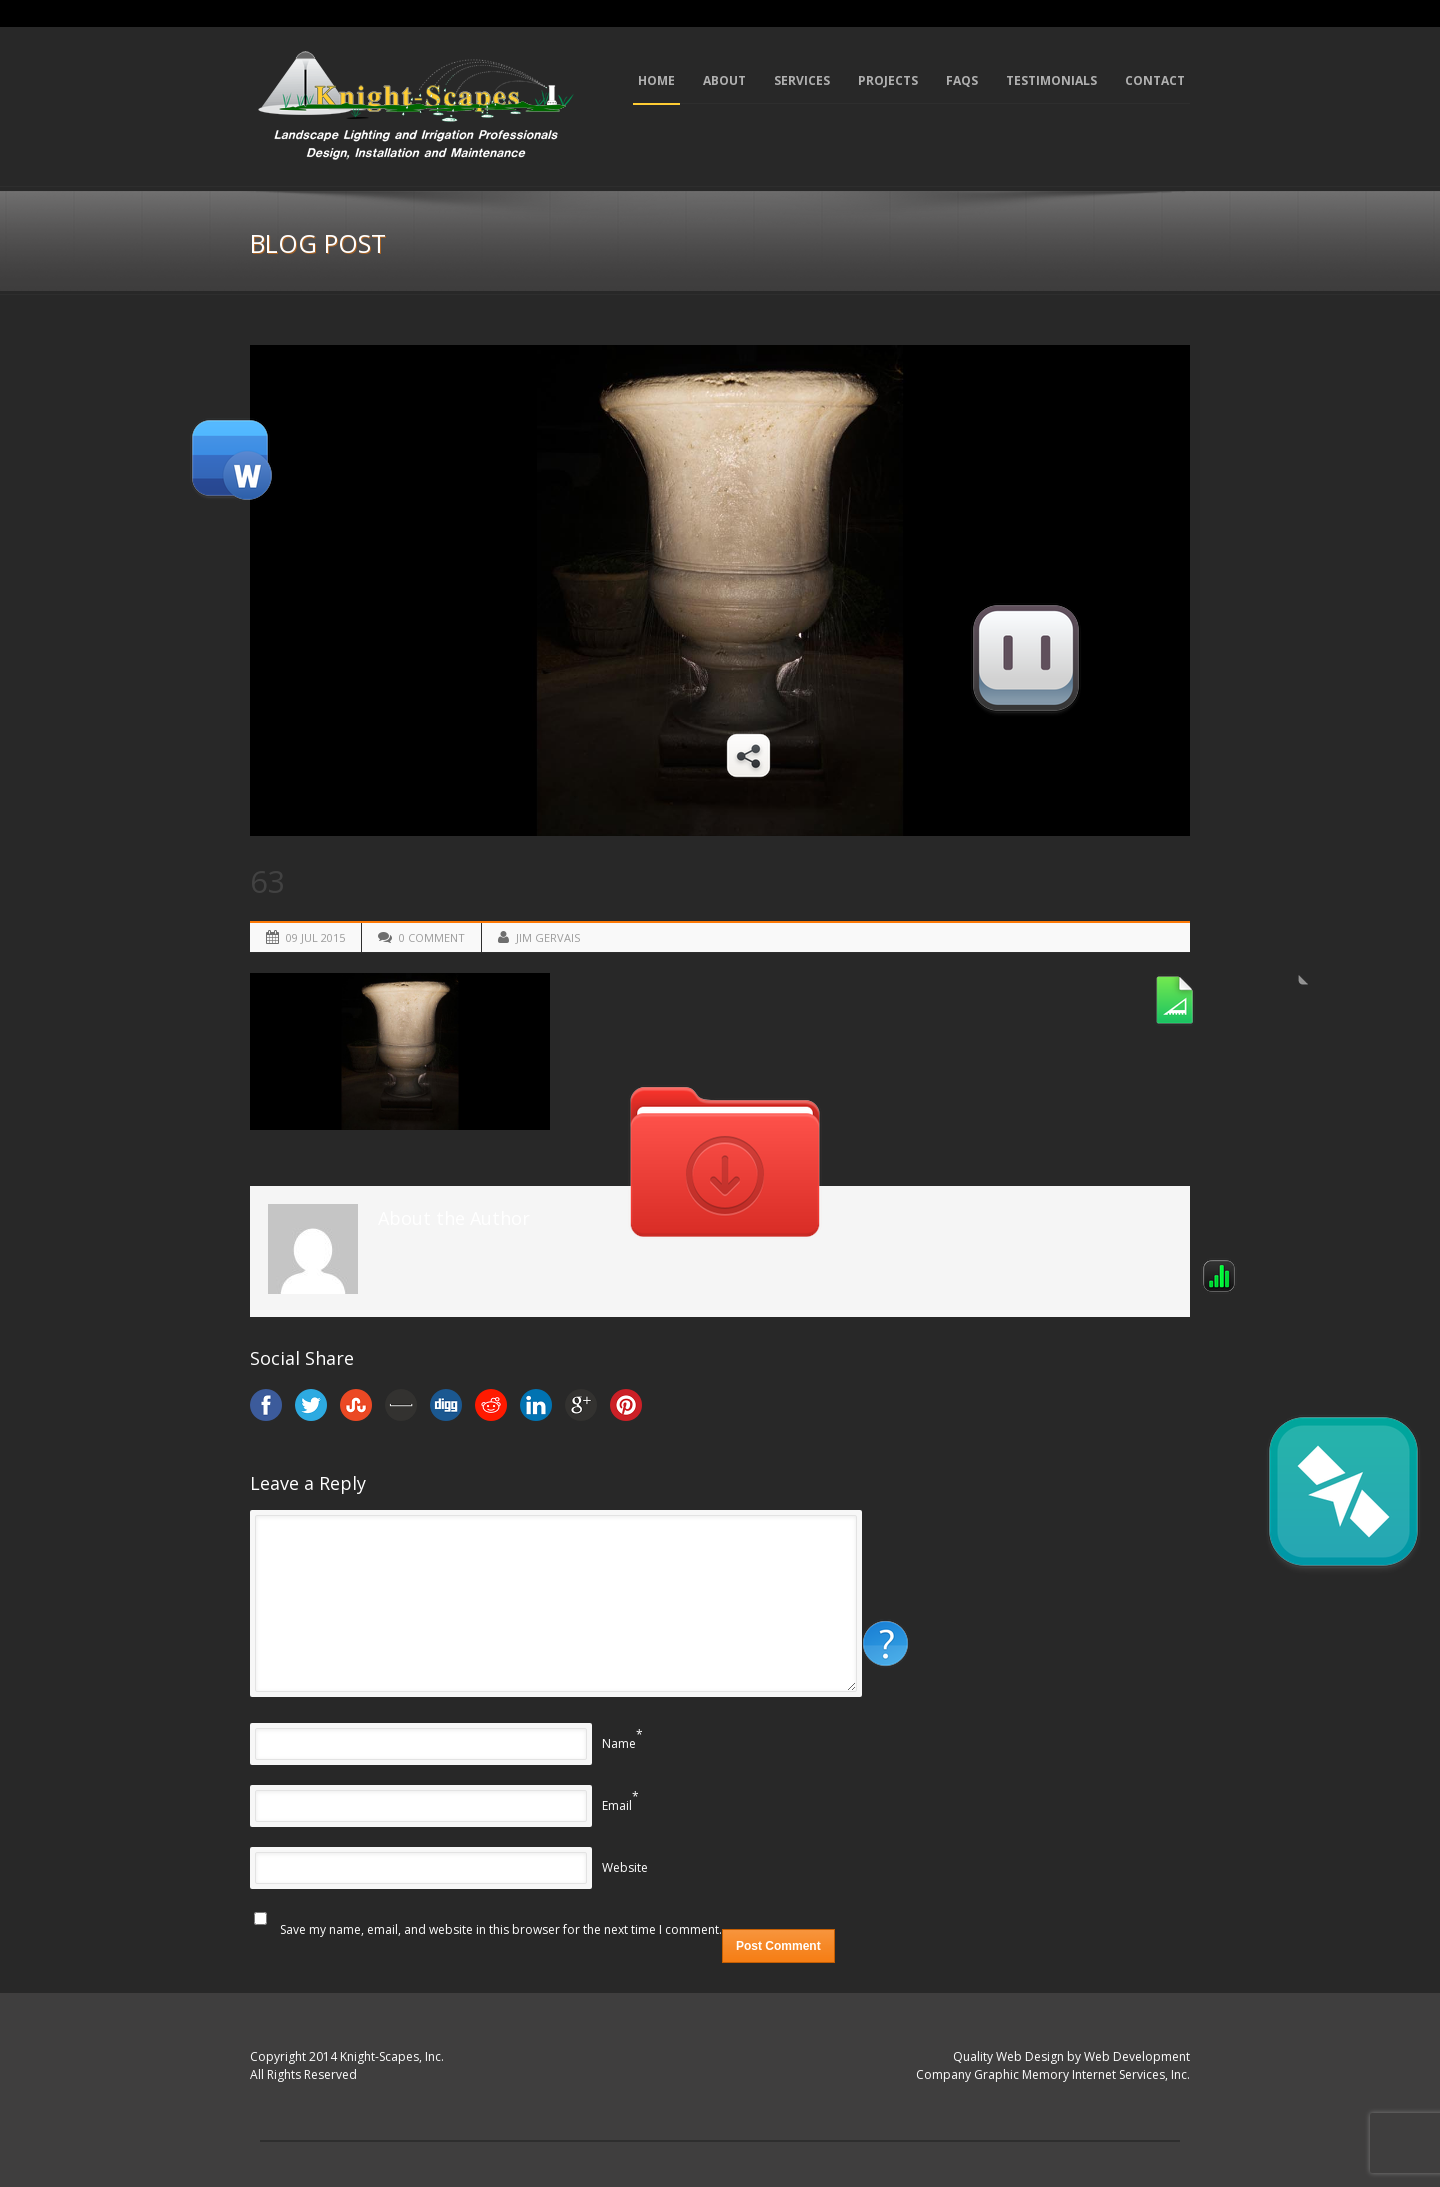 The height and width of the screenshot is (2187, 1440). Describe the element at coordinates (230, 458) in the screenshot. I see `open Microsoft Word` at that location.